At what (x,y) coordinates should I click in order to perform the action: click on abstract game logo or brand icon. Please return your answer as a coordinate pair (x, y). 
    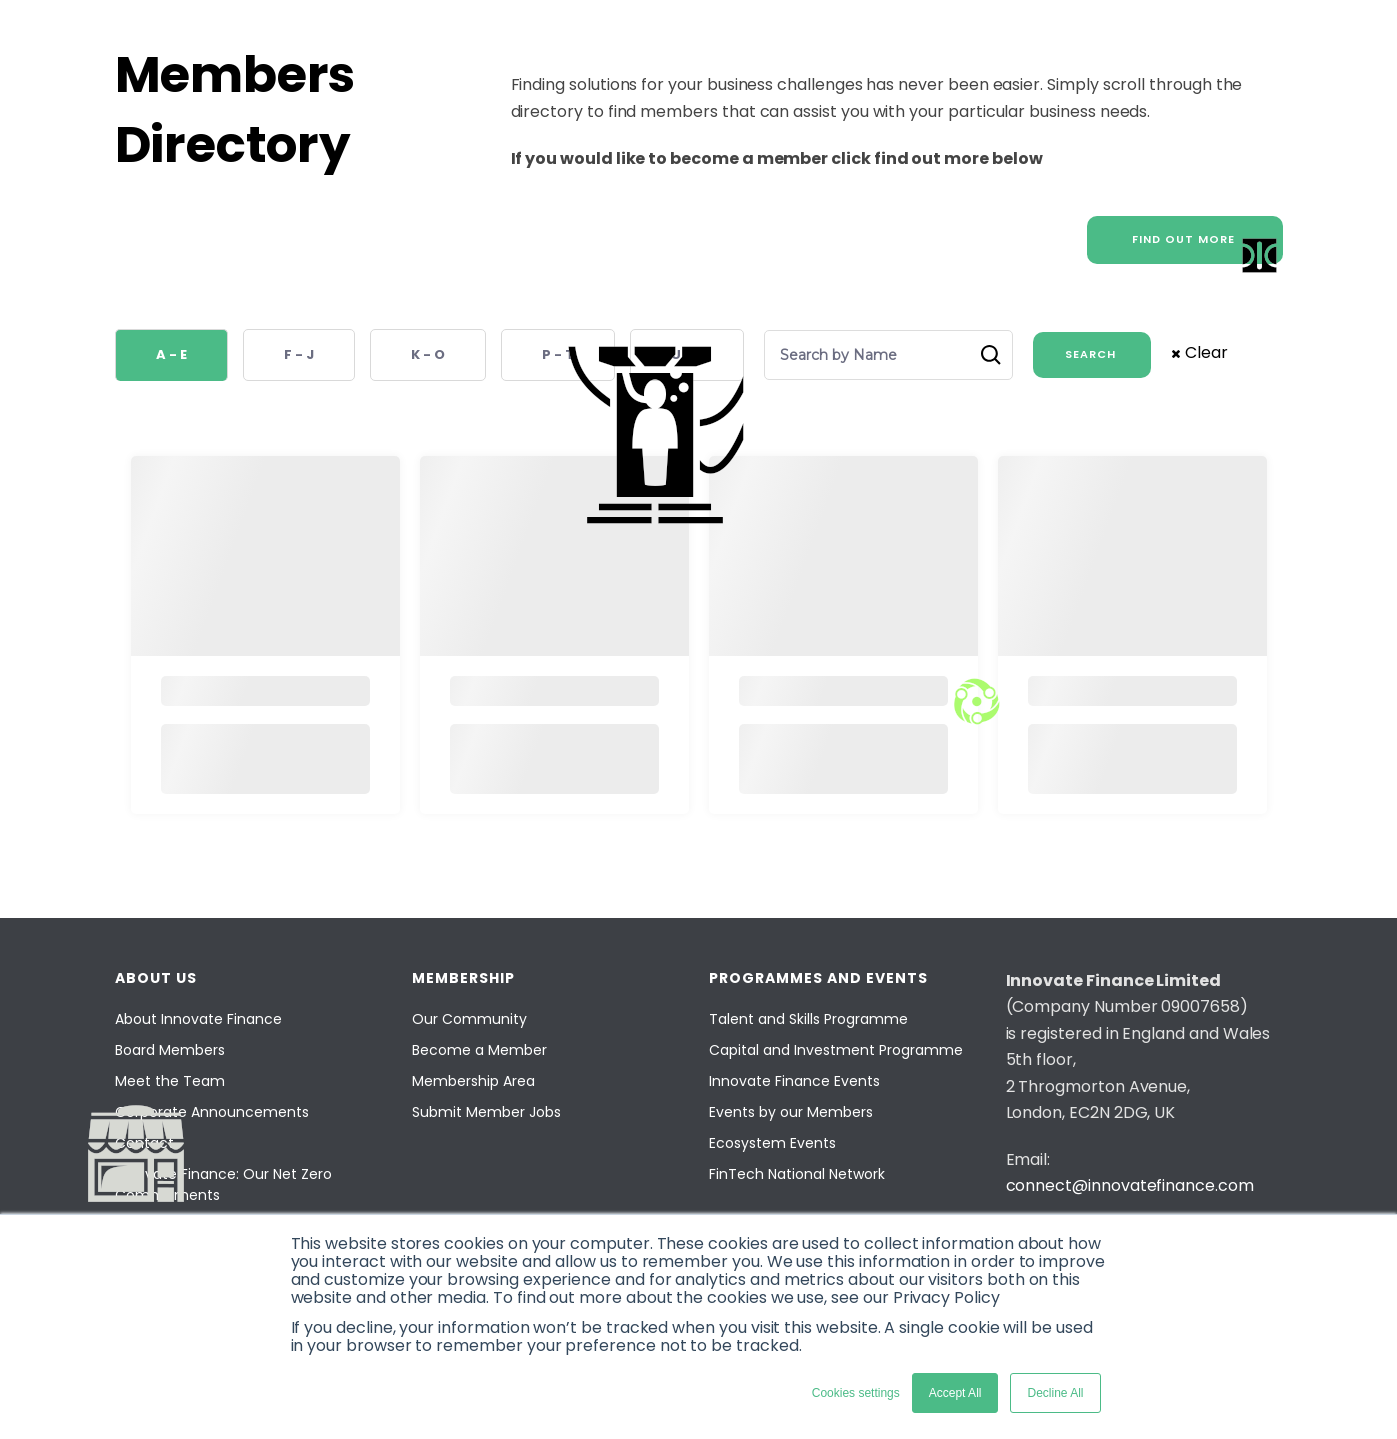
    Looking at the image, I should click on (1259, 255).